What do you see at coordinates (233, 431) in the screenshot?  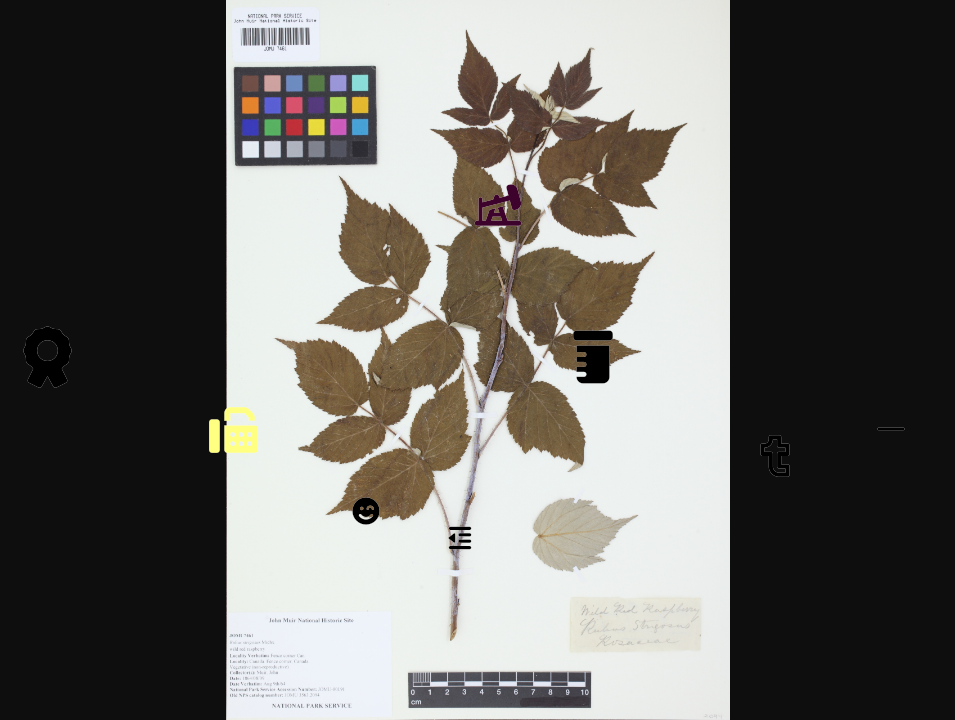 I see `send or receive a fax` at bounding box center [233, 431].